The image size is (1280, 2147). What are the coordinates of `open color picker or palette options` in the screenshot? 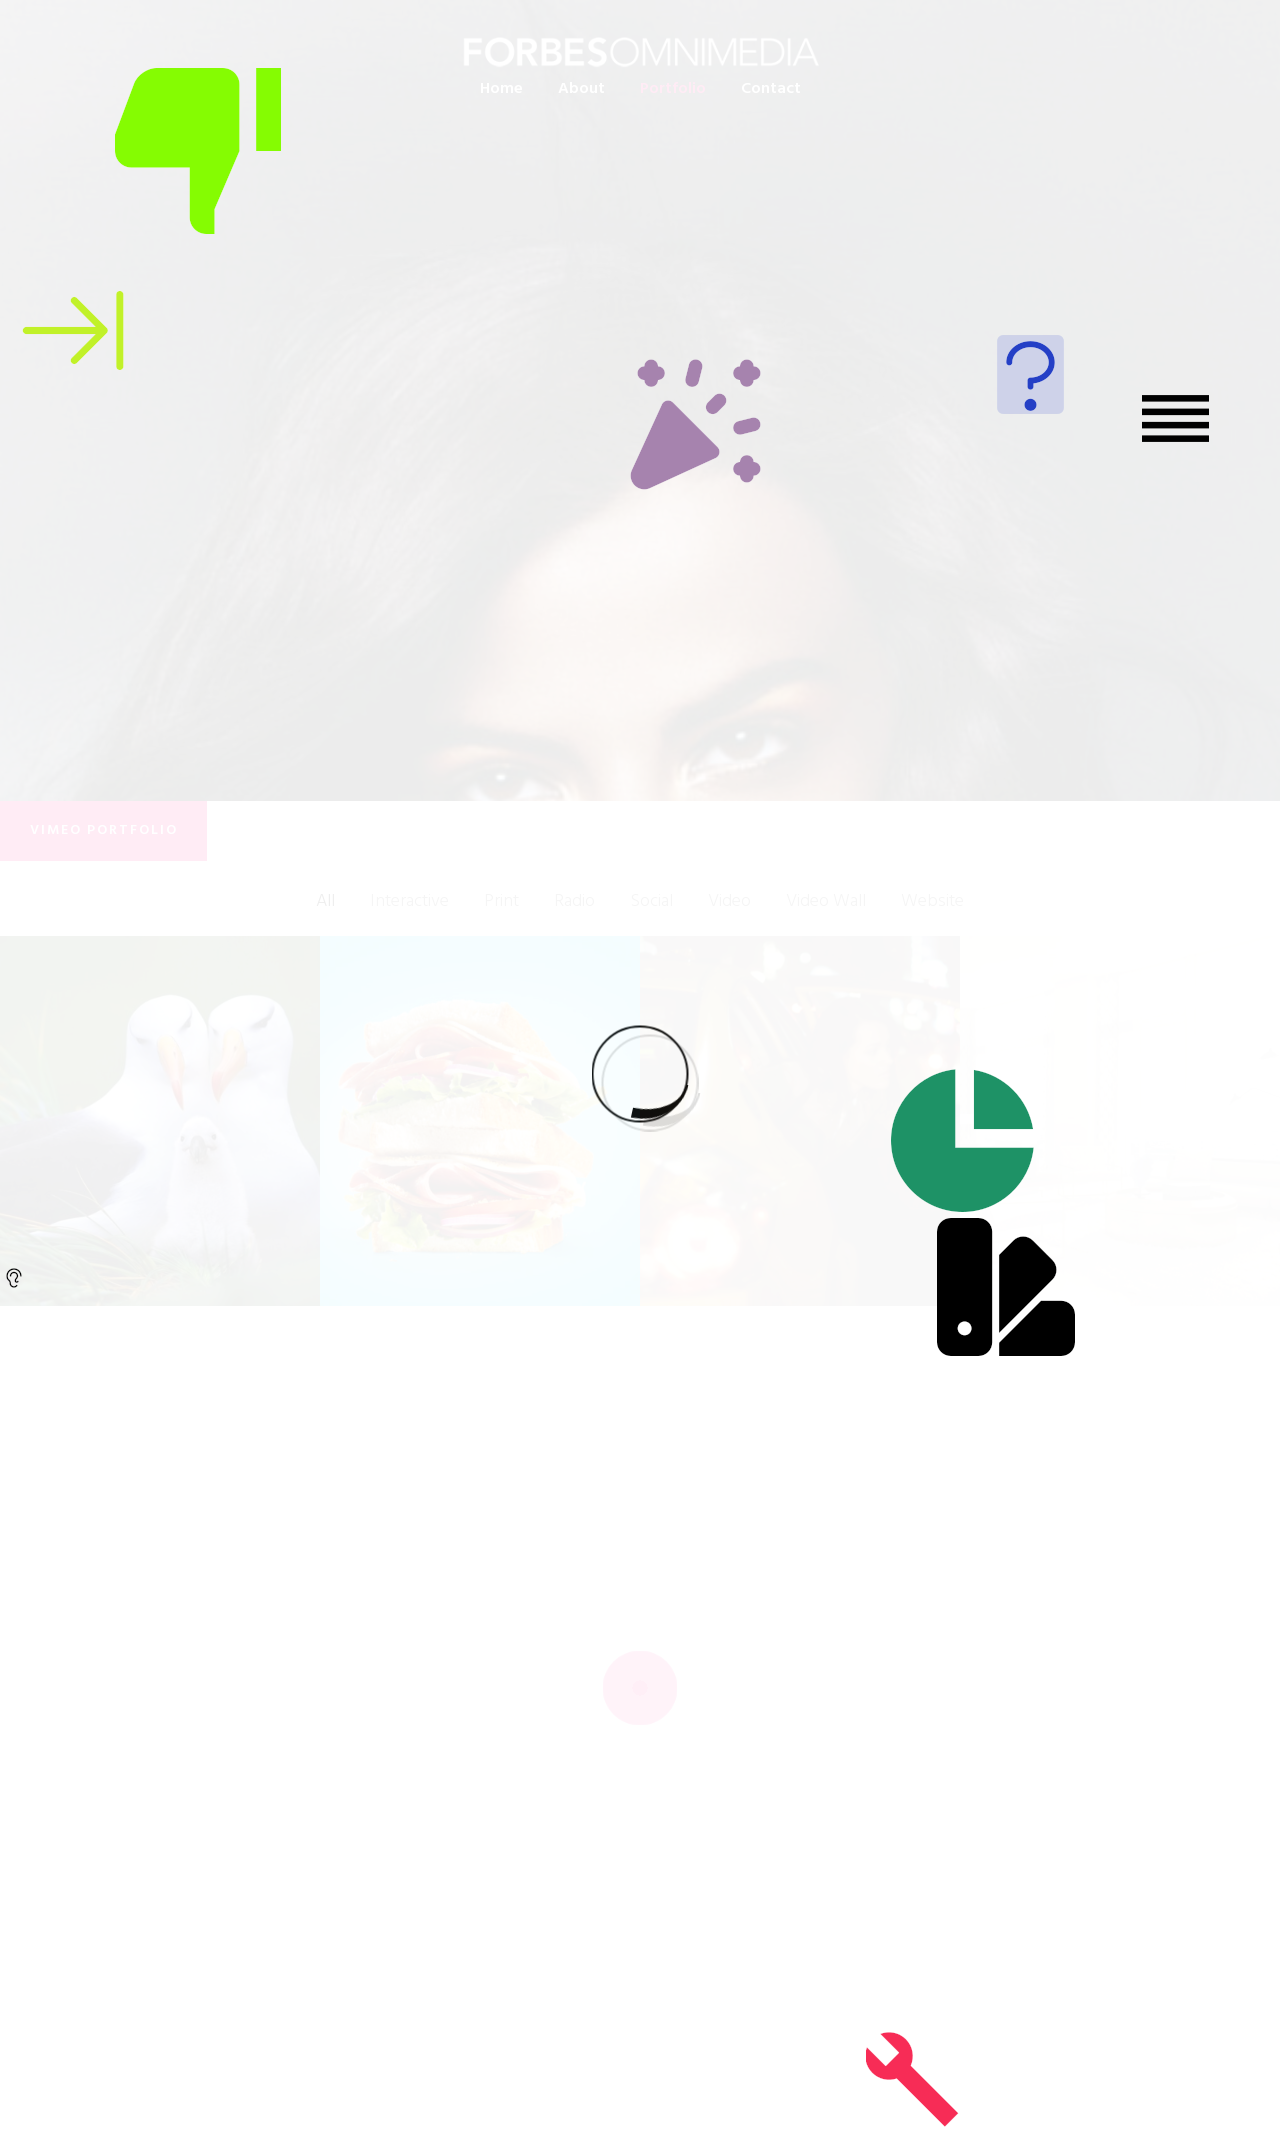 It's located at (1006, 1287).